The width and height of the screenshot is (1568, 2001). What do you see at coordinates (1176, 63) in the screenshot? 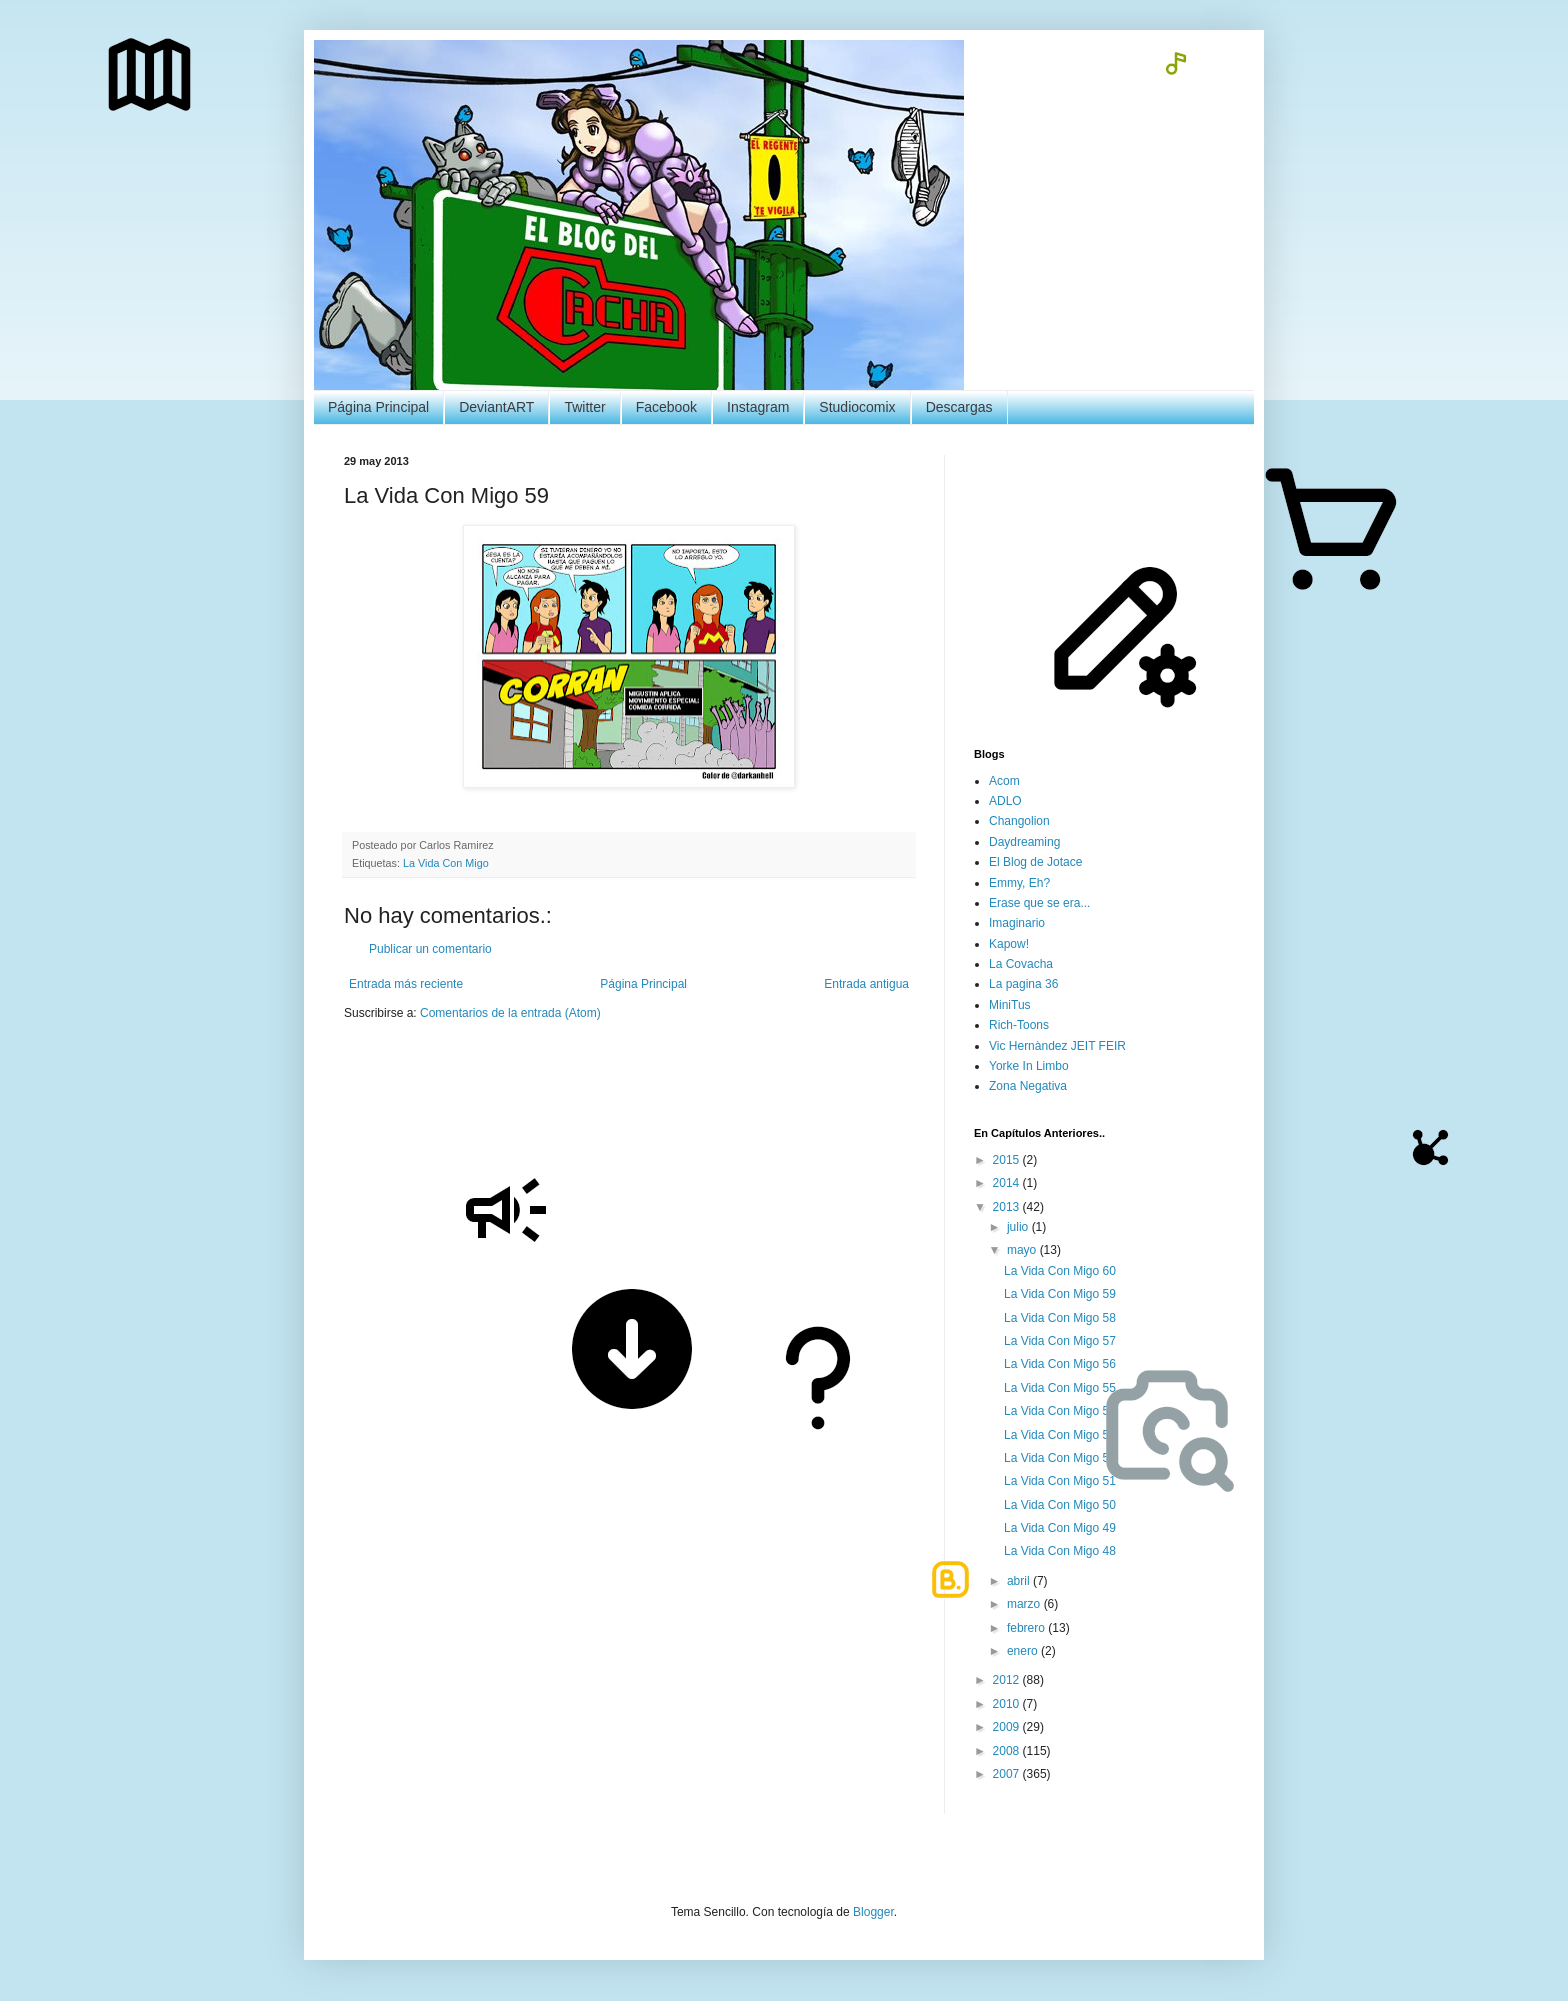
I see `access music or audio player` at bounding box center [1176, 63].